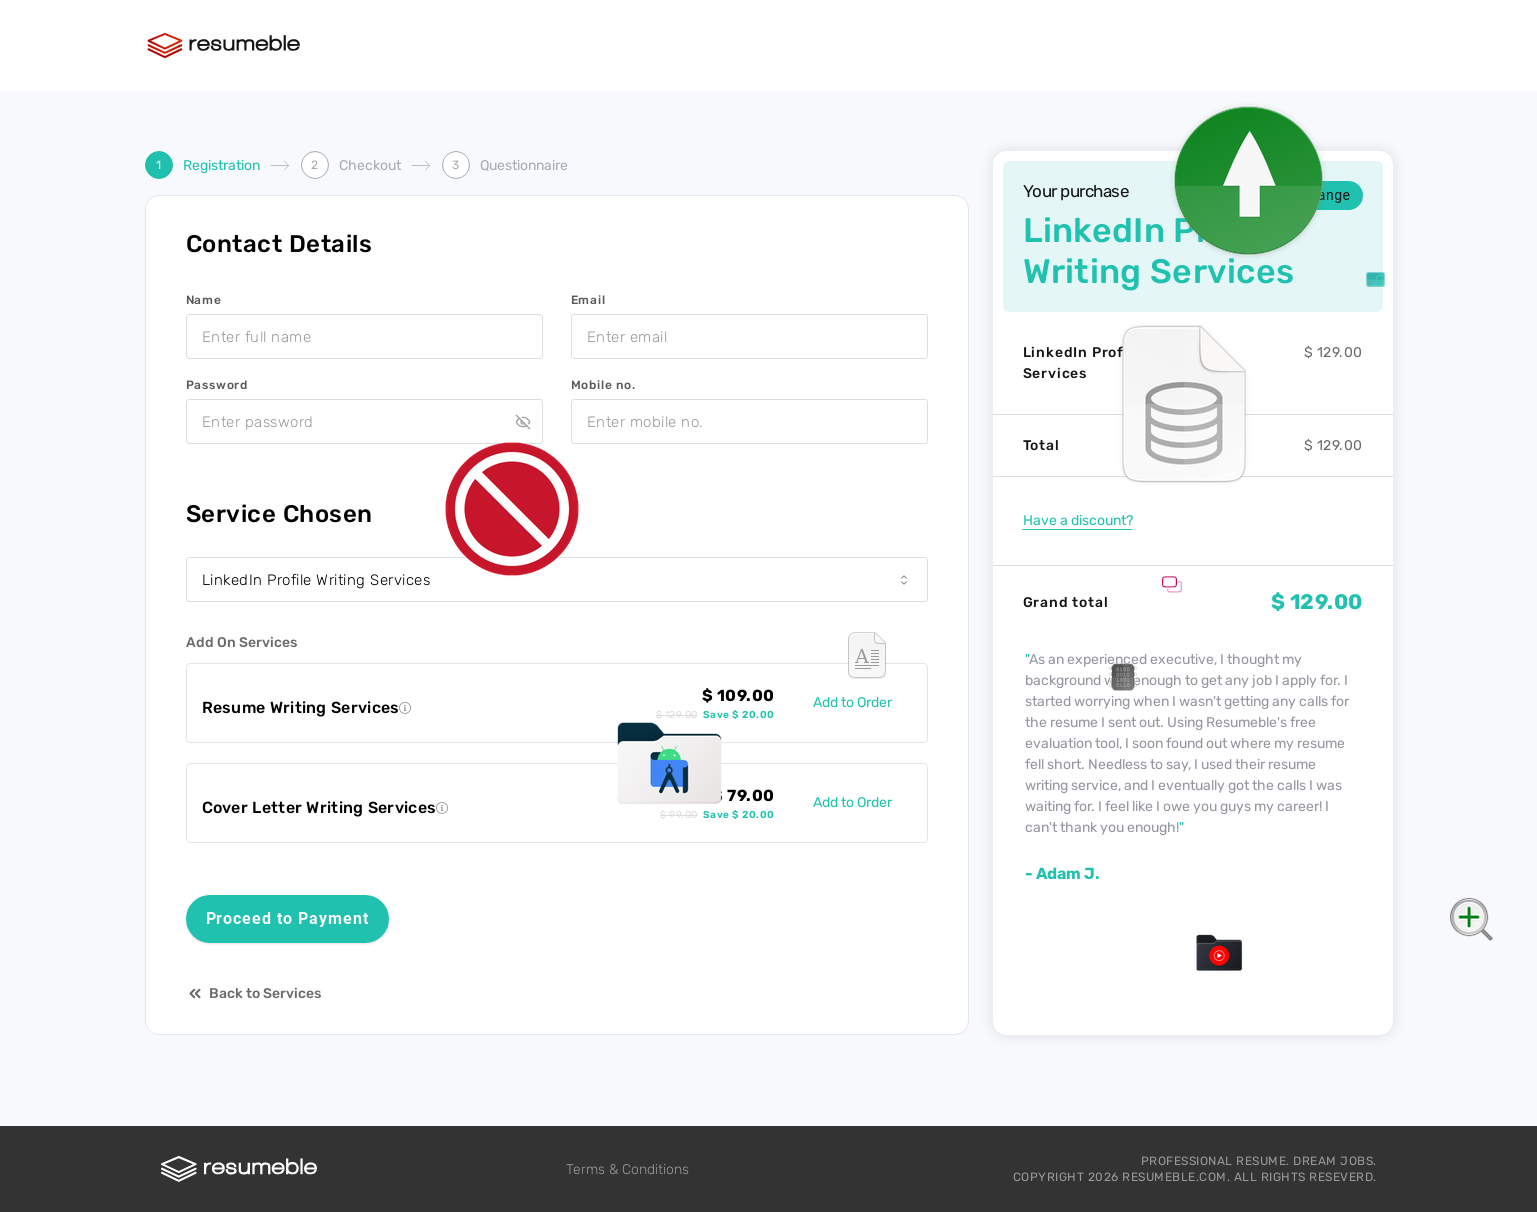 The width and height of the screenshot is (1537, 1212). What do you see at coordinates (1375, 279) in the screenshot?
I see `open GNOME Usage system monitor app` at bounding box center [1375, 279].